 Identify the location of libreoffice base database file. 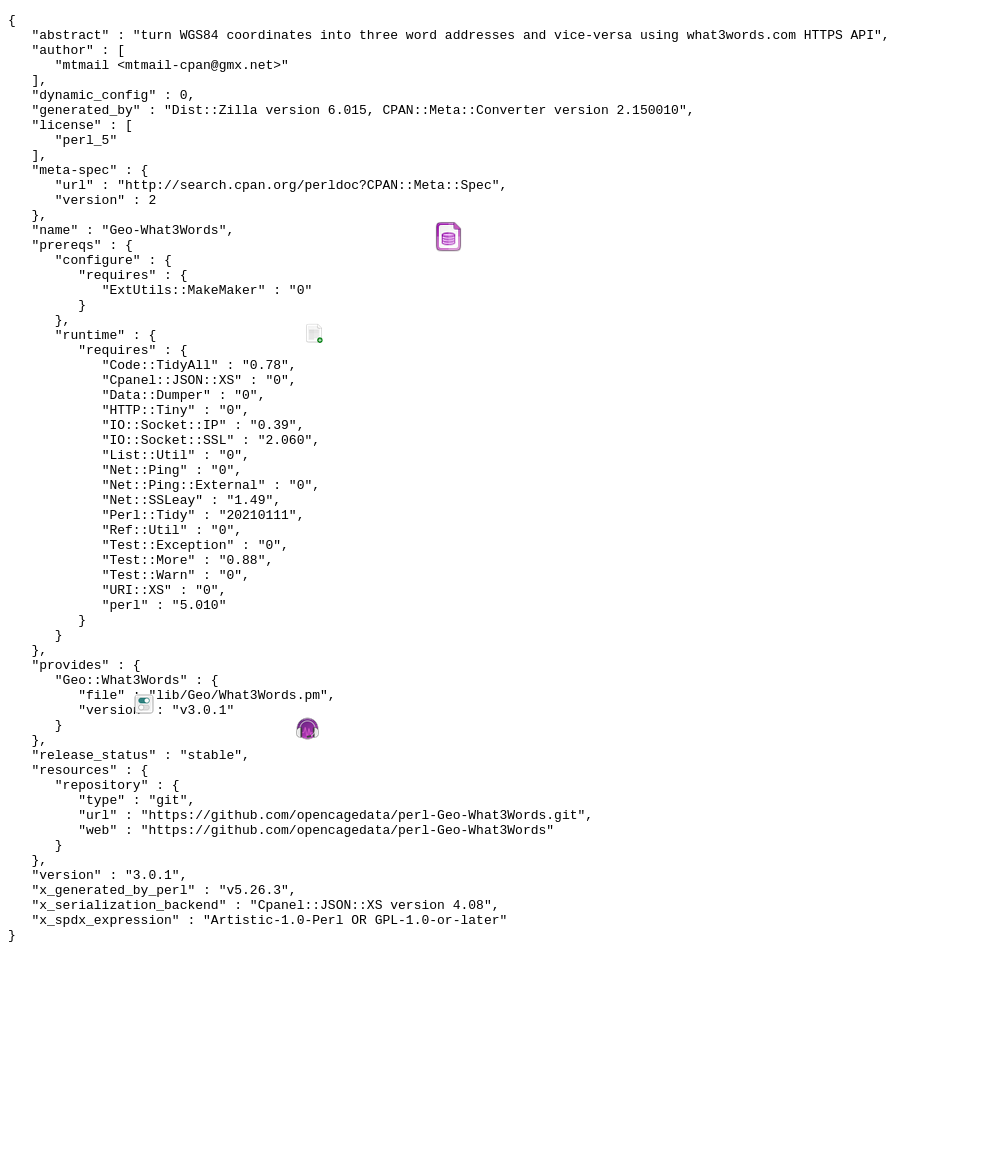
(448, 236).